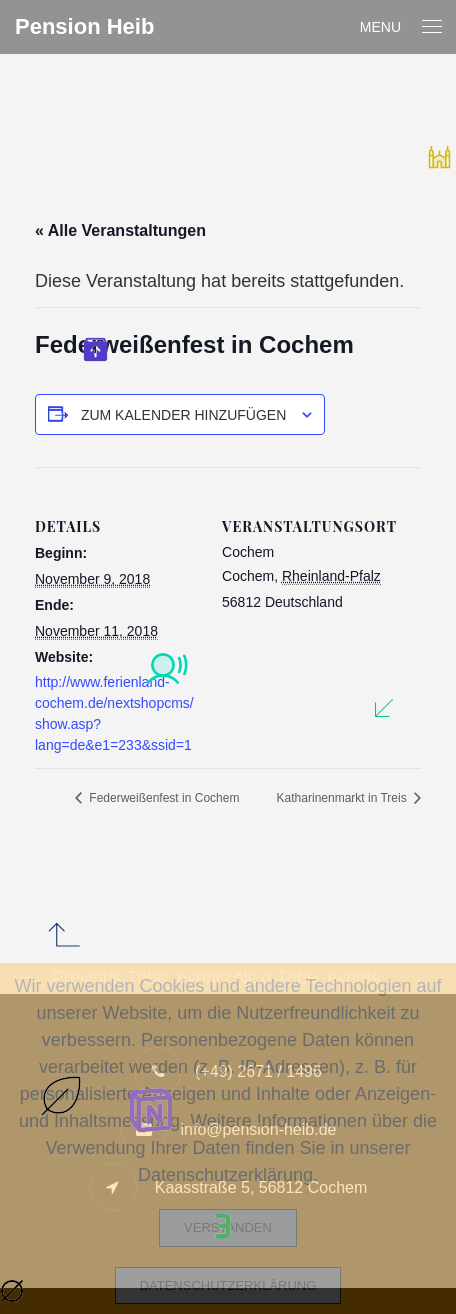  What do you see at coordinates (151, 1109) in the screenshot?
I see `open Notion app` at bounding box center [151, 1109].